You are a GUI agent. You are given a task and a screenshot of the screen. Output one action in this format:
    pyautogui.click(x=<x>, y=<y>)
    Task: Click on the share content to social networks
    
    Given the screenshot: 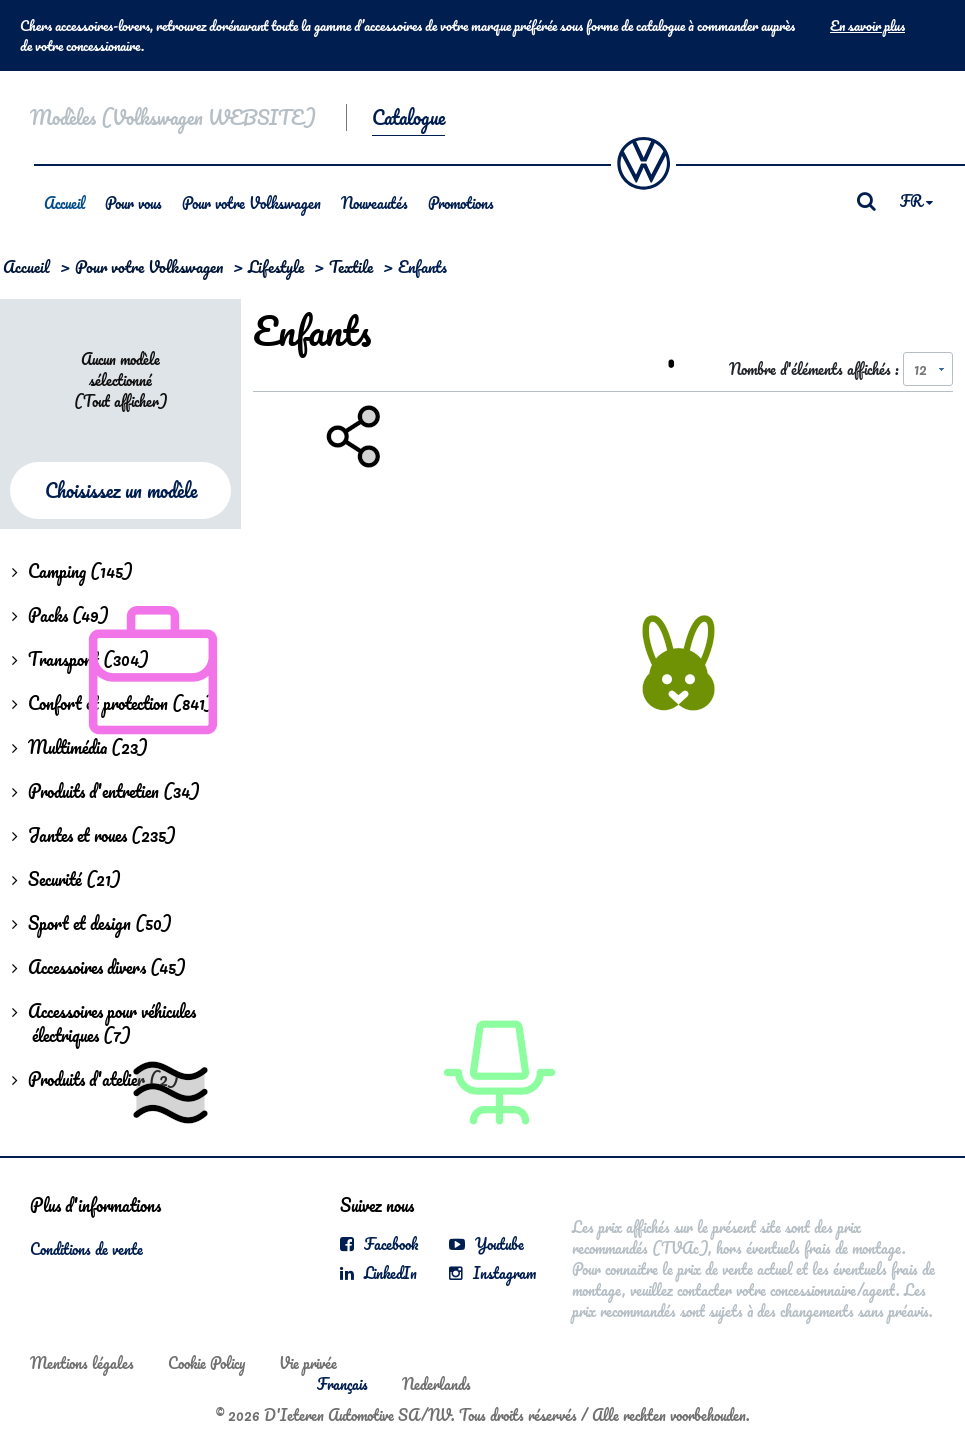 What is the action you would take?
    pyautogui.click(x=355, y=436)
    